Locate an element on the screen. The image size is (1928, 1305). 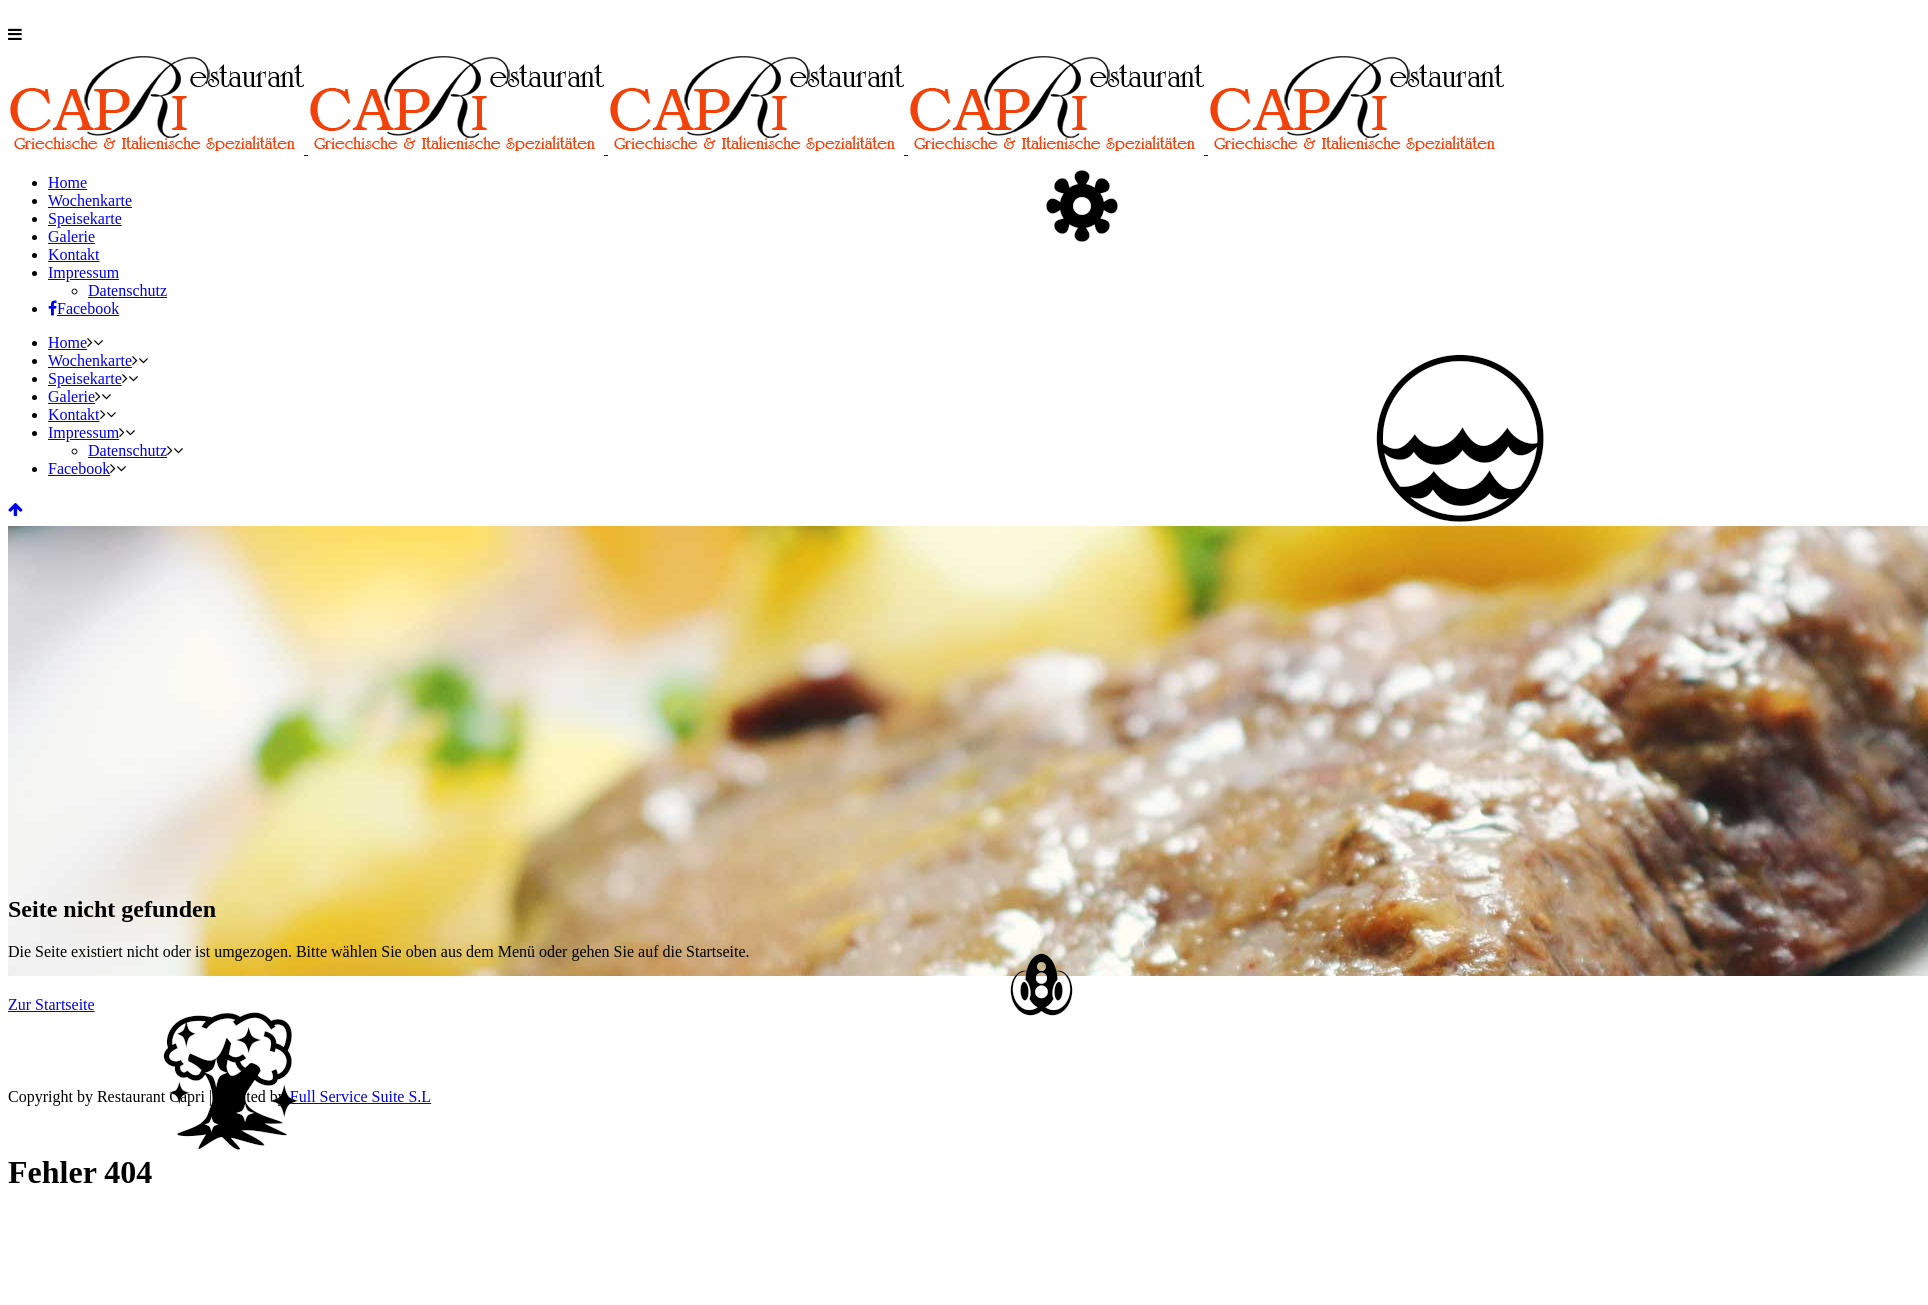
holy oak tree icon for fantasy or RPG game element is located at coordinates (231, 1080).